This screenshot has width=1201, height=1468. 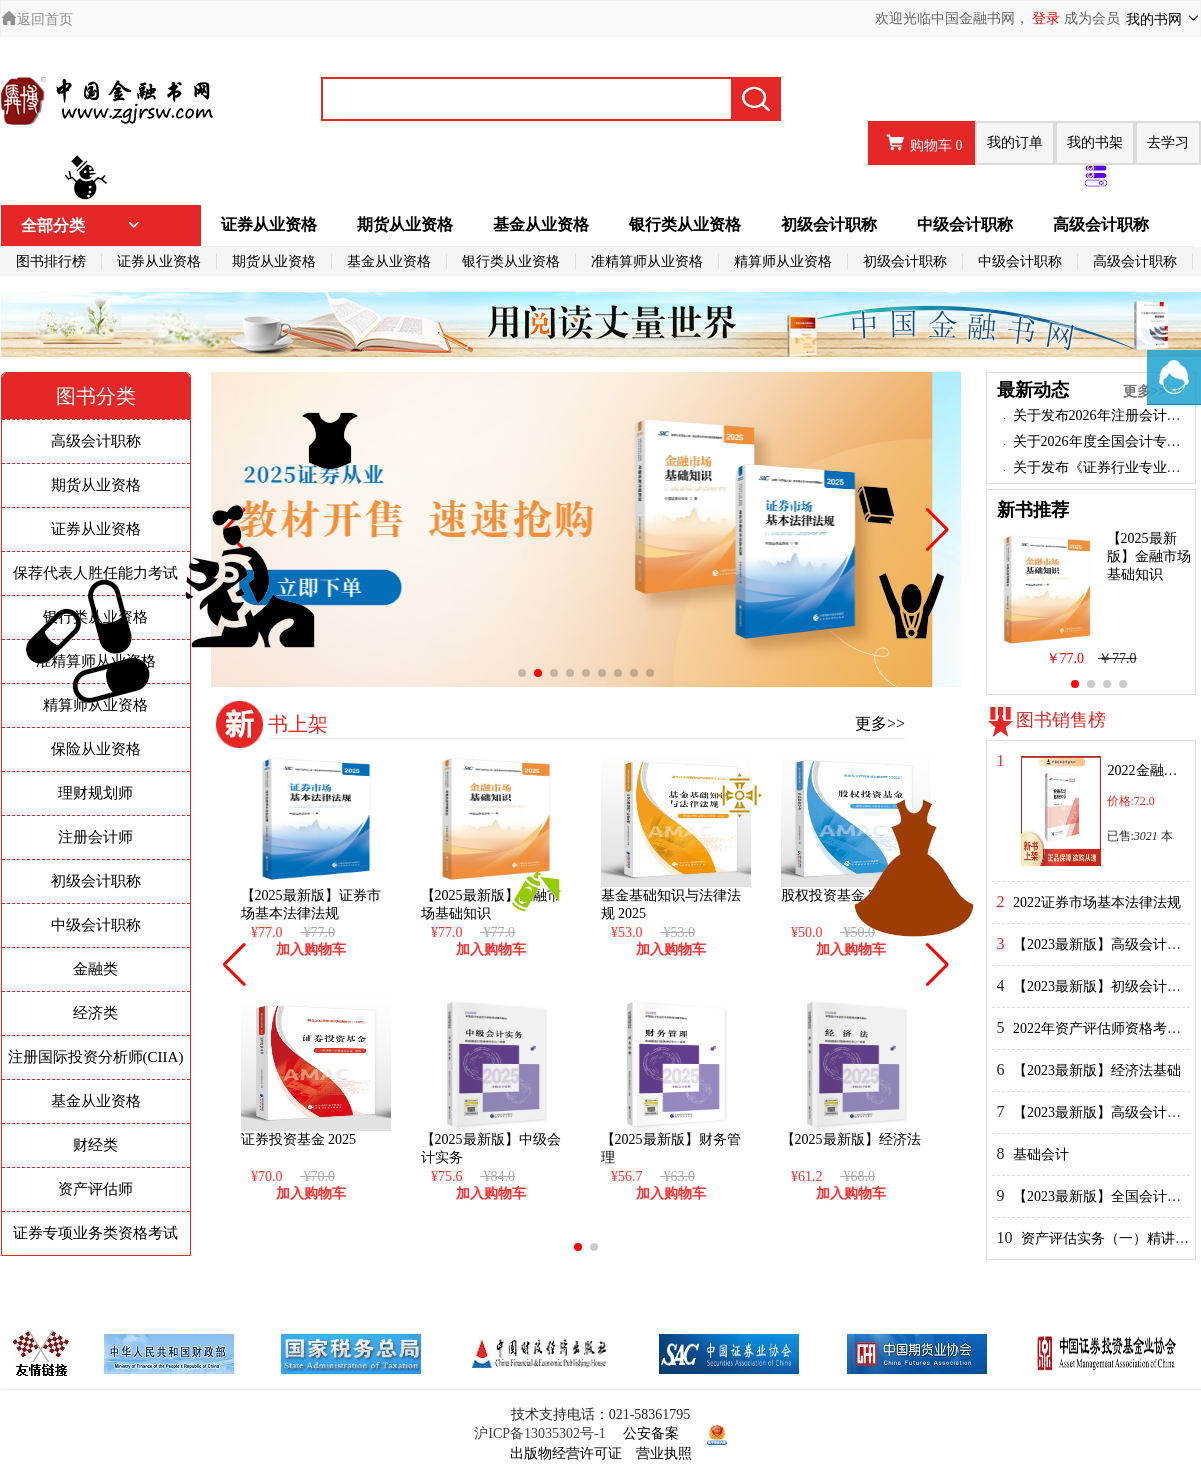 I want to click on winter or holiday-themed content, so click(x=85, y=177).